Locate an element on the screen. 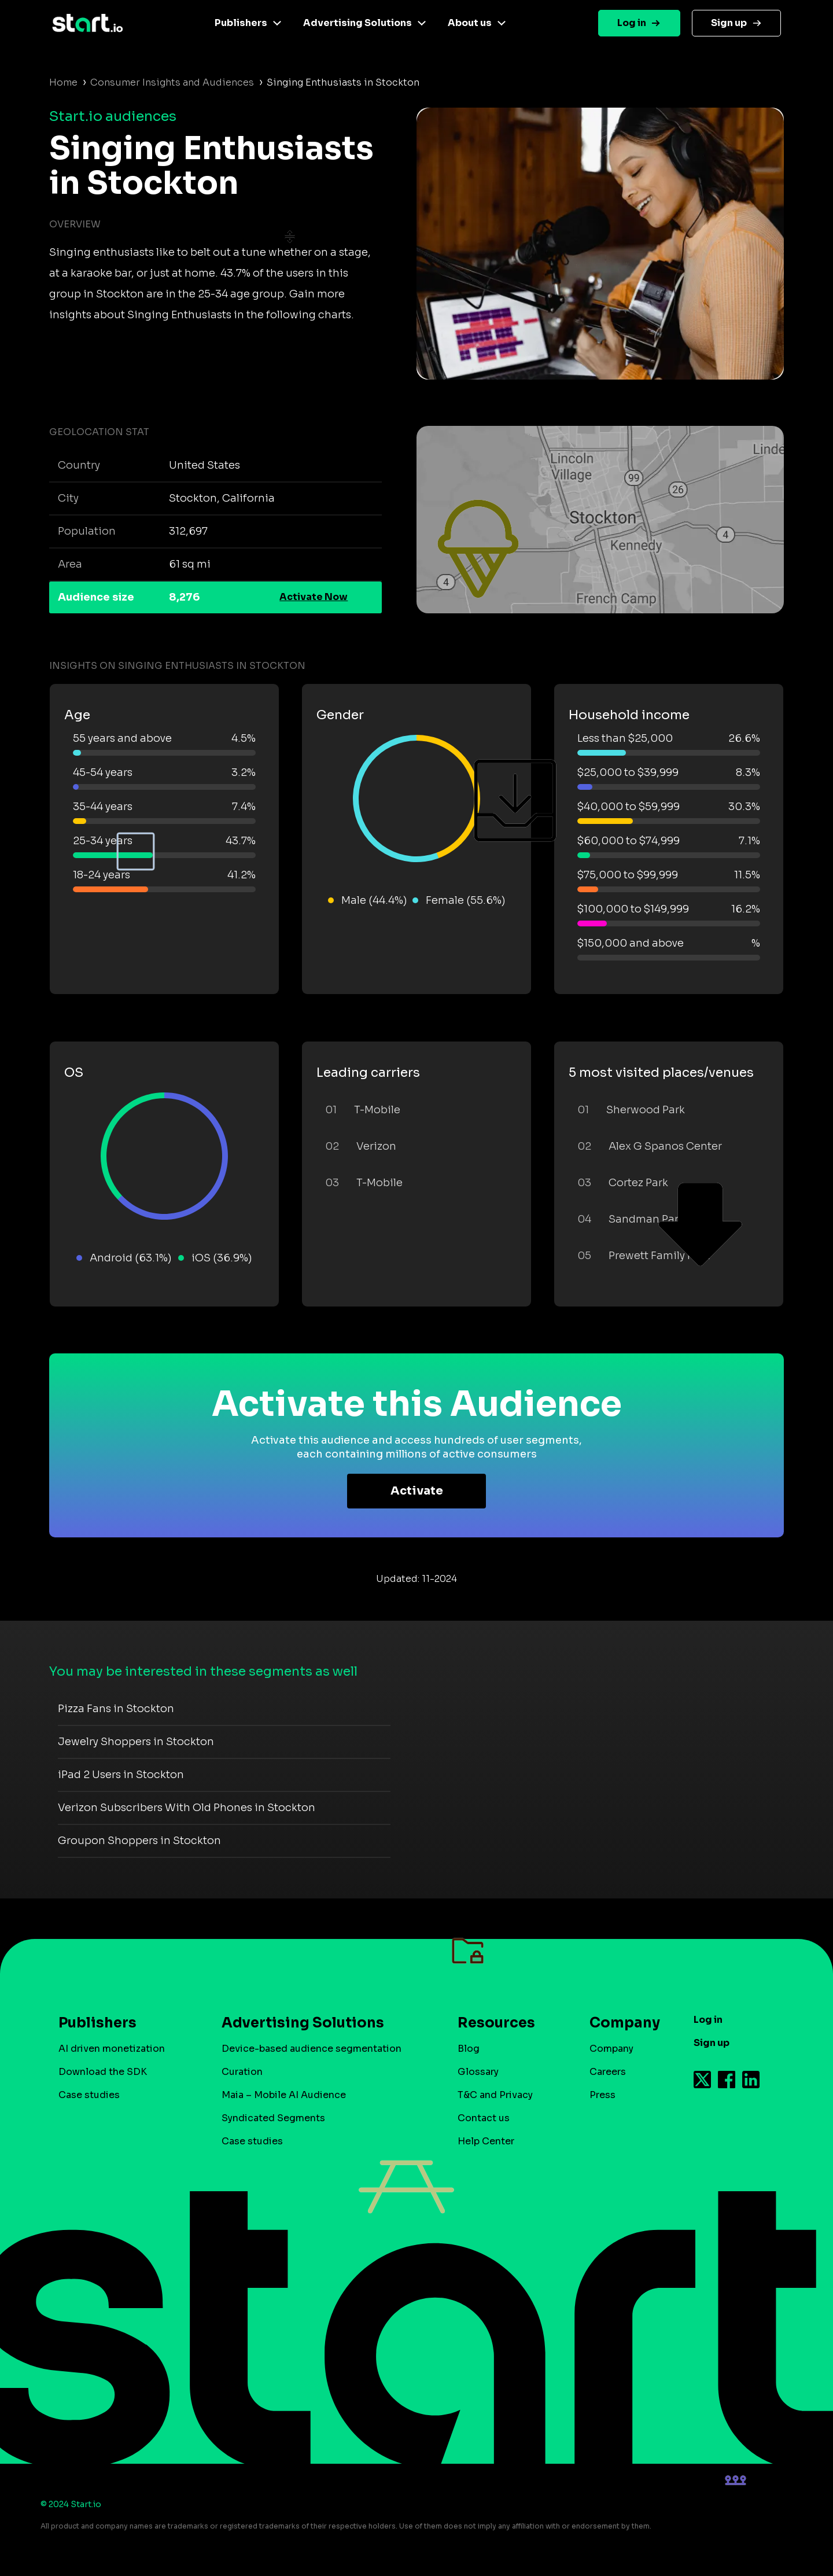  find nearby picnic areas or rest stops is located at coordinates (406, 2187).